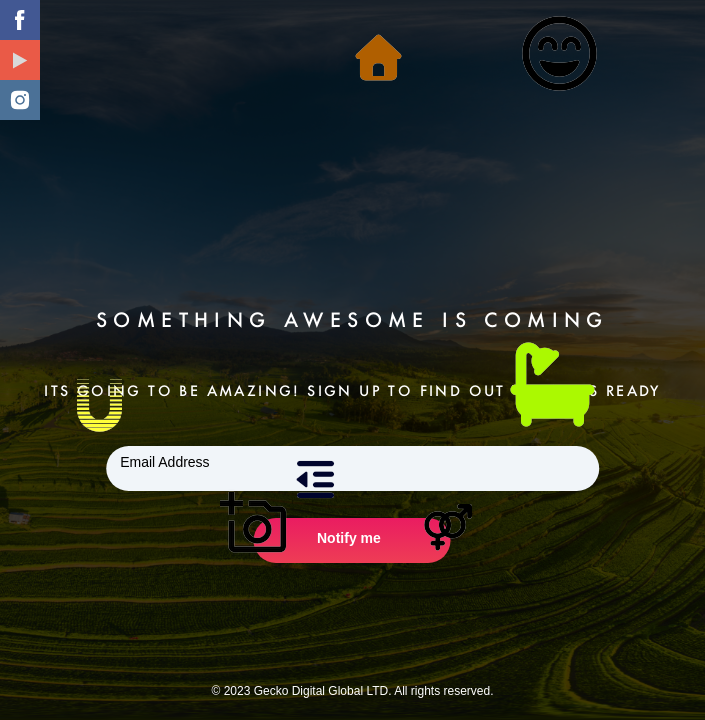  What do you see at coordinates (99, 405) in the screenshot?
I see `uniregistry brand logo` at bounding box center [99, 405].